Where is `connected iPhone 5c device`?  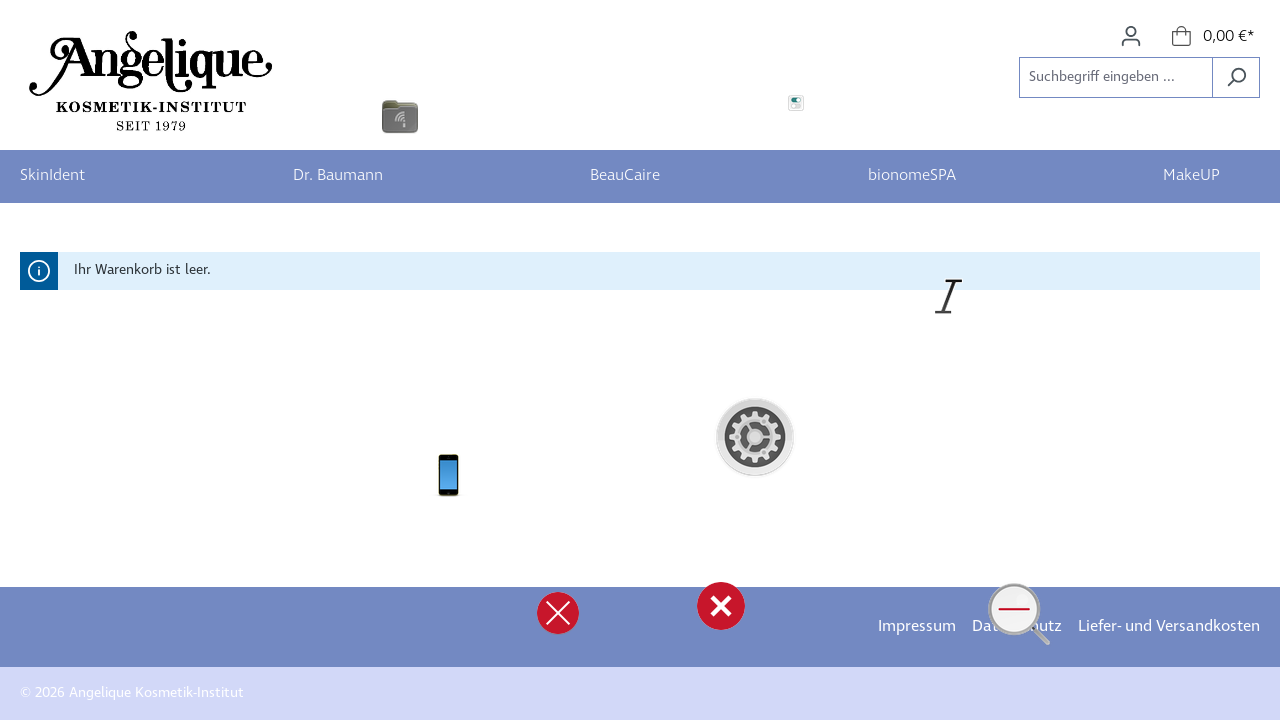
connected iPhone 5c device is located at coordinates (448, 475).